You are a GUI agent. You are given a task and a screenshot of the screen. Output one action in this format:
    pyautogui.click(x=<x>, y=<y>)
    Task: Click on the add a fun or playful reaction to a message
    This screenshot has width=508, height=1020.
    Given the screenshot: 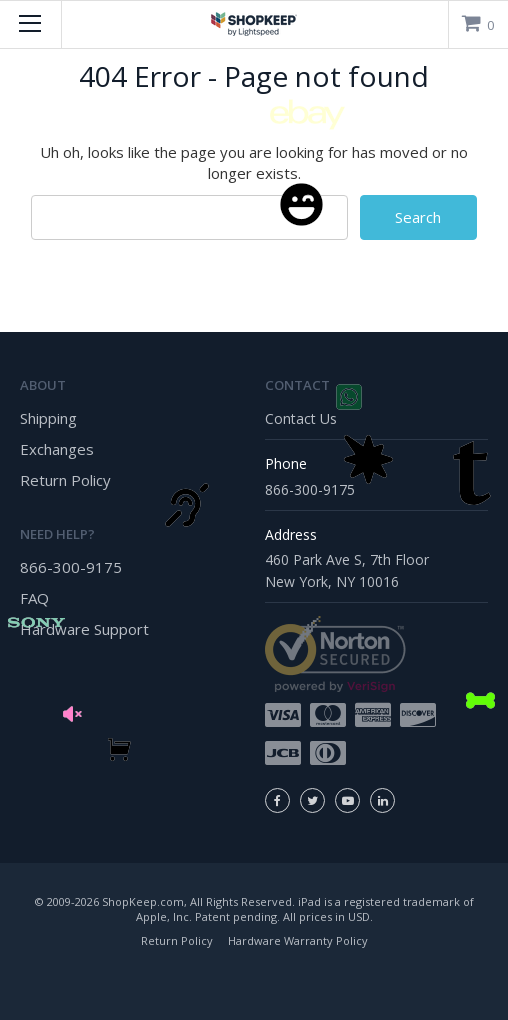 What is the action you would take?
    pyautogui.click(x=301, y=204)
    